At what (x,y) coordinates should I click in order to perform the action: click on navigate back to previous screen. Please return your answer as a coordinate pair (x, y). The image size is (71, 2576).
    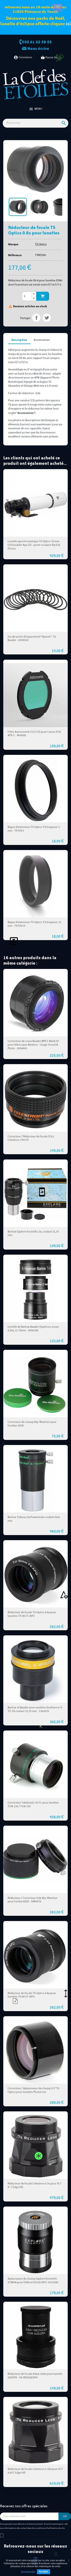
    Looking at the image, I should click on (41, 1727).